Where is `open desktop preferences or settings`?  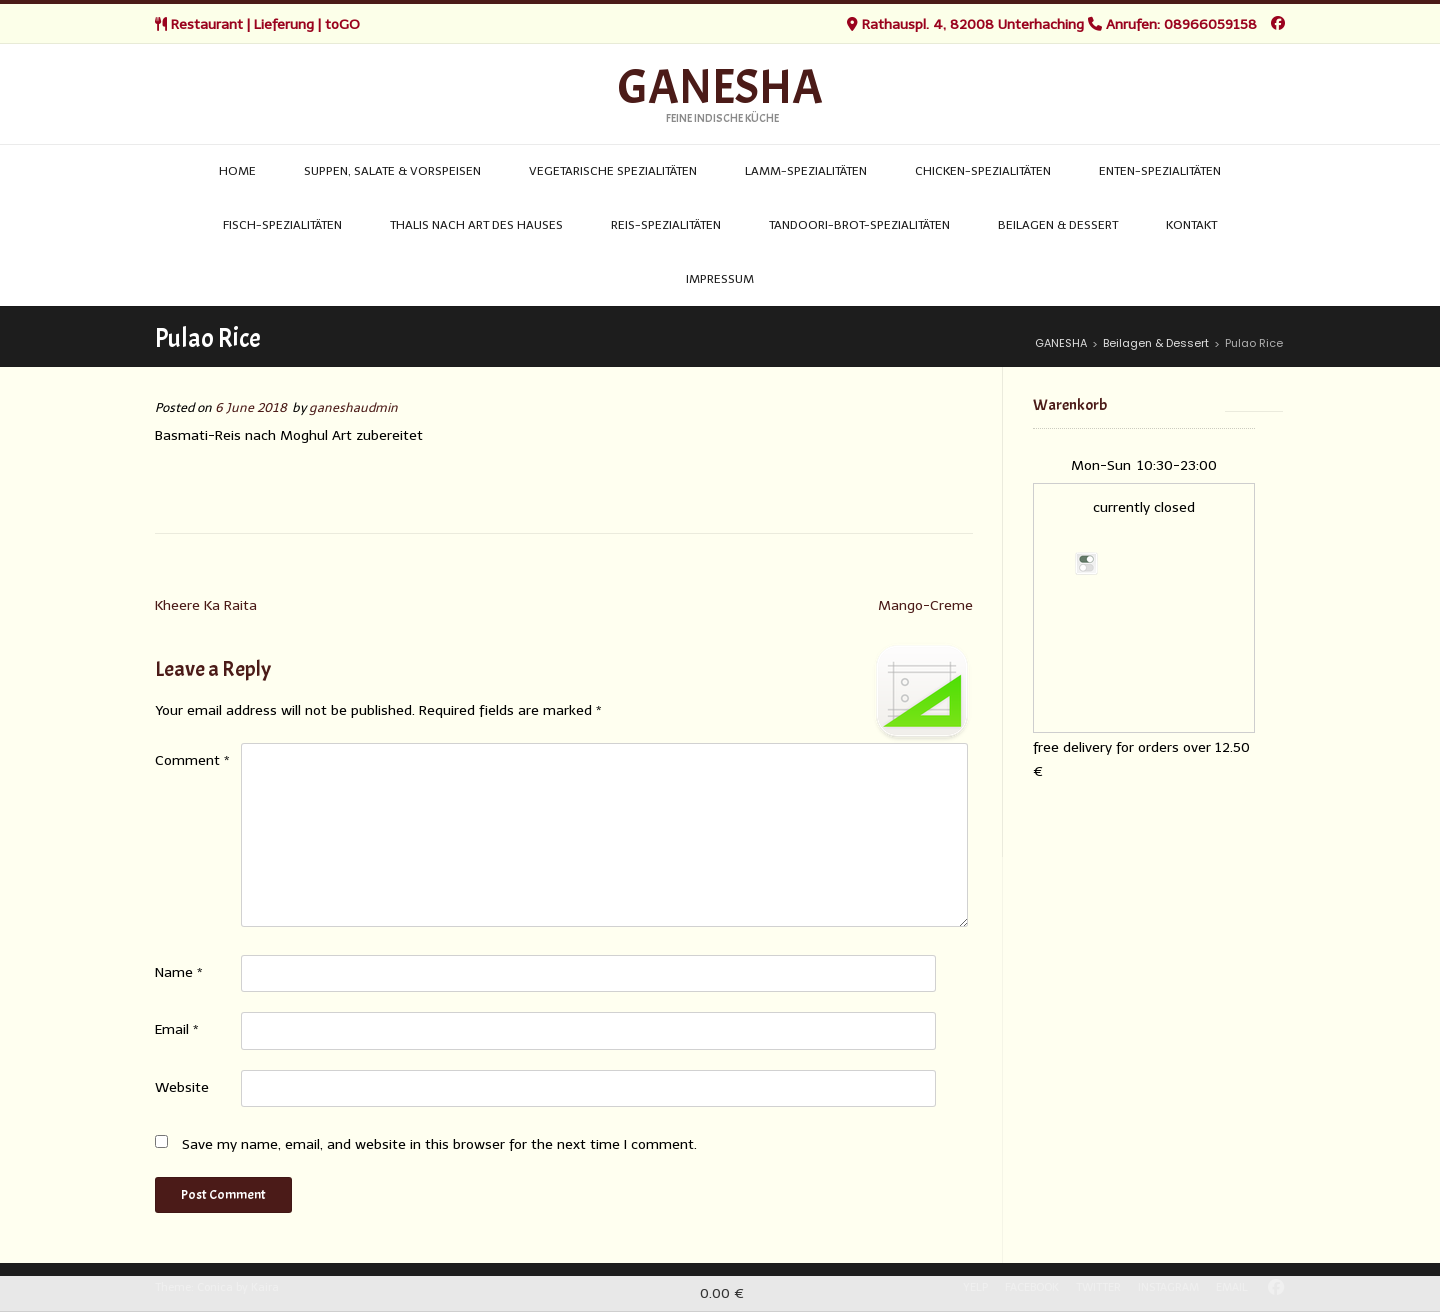
open desktop preferences or settings is located at coordinates (1086, 563).